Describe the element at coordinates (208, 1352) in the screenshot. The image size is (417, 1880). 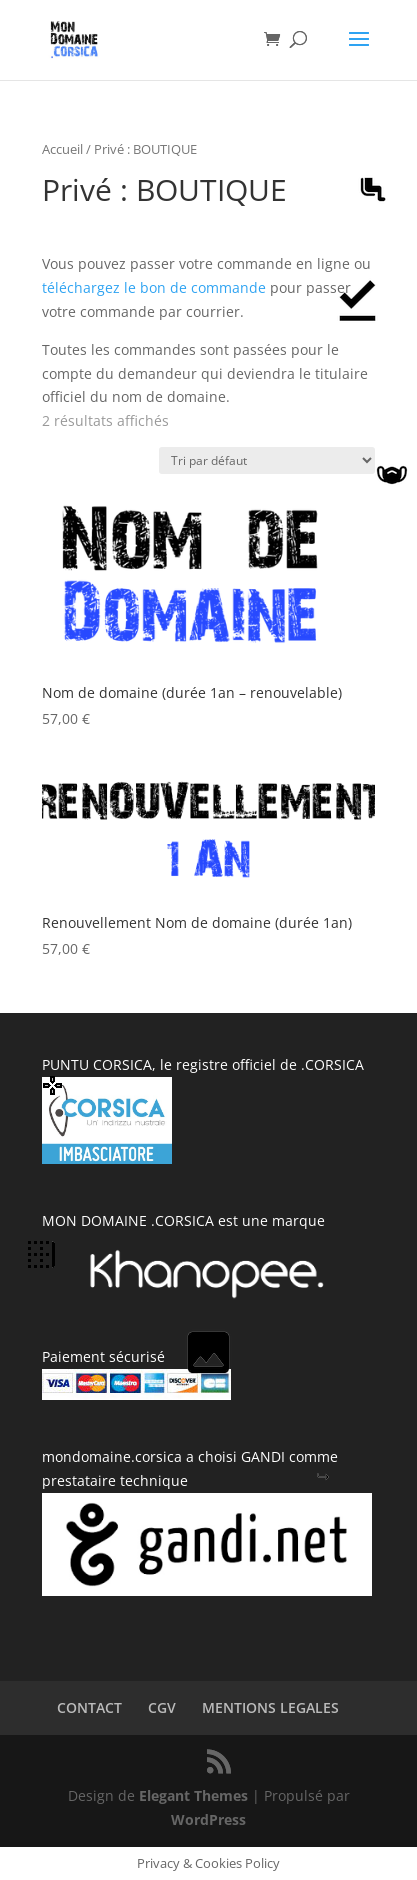
I see `view image or photo` at that location.